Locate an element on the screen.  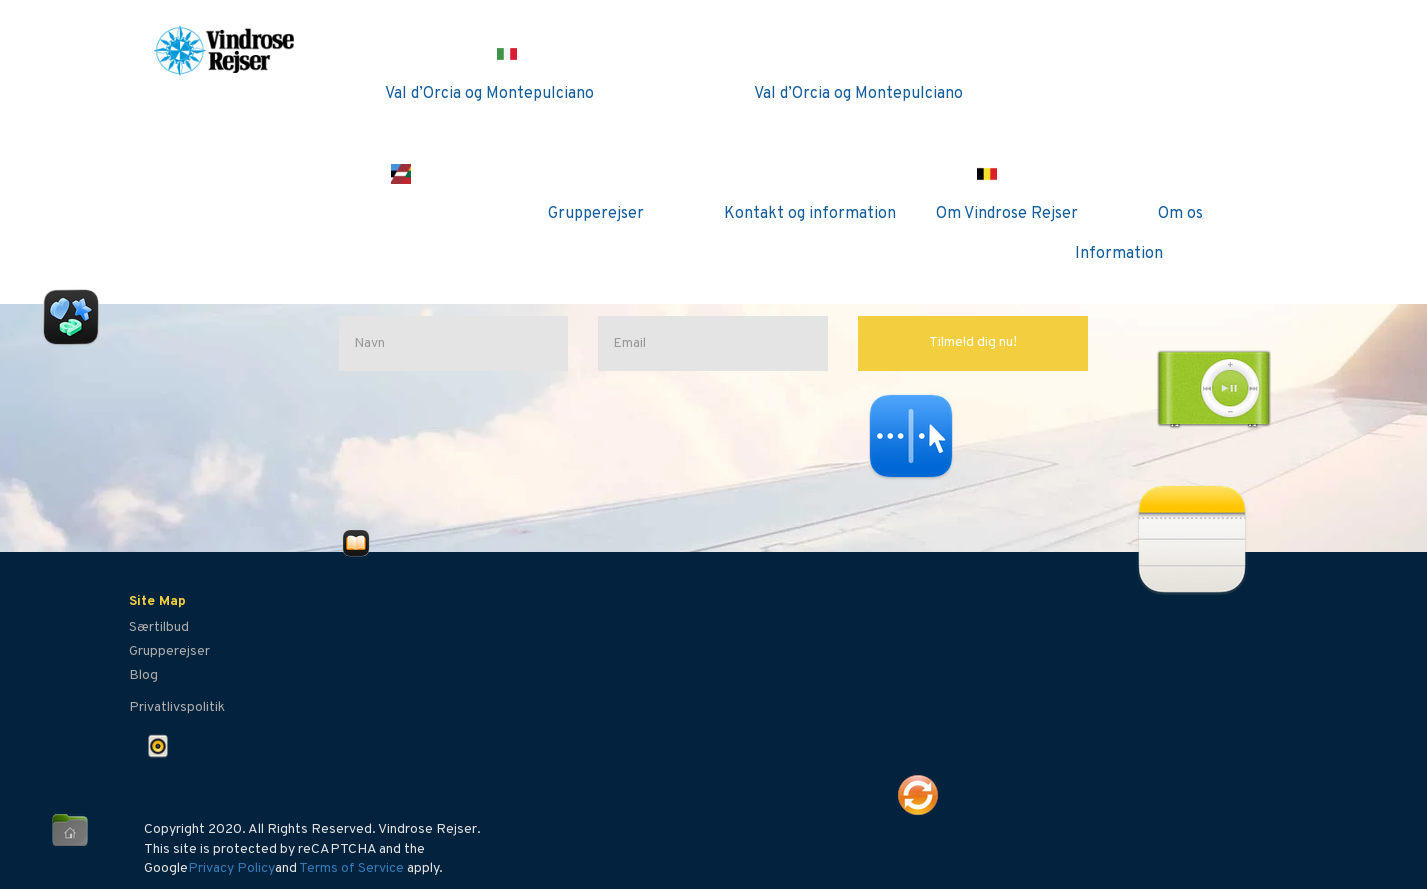
iPod shuffle device connected is located at coordinates (1214, 368).